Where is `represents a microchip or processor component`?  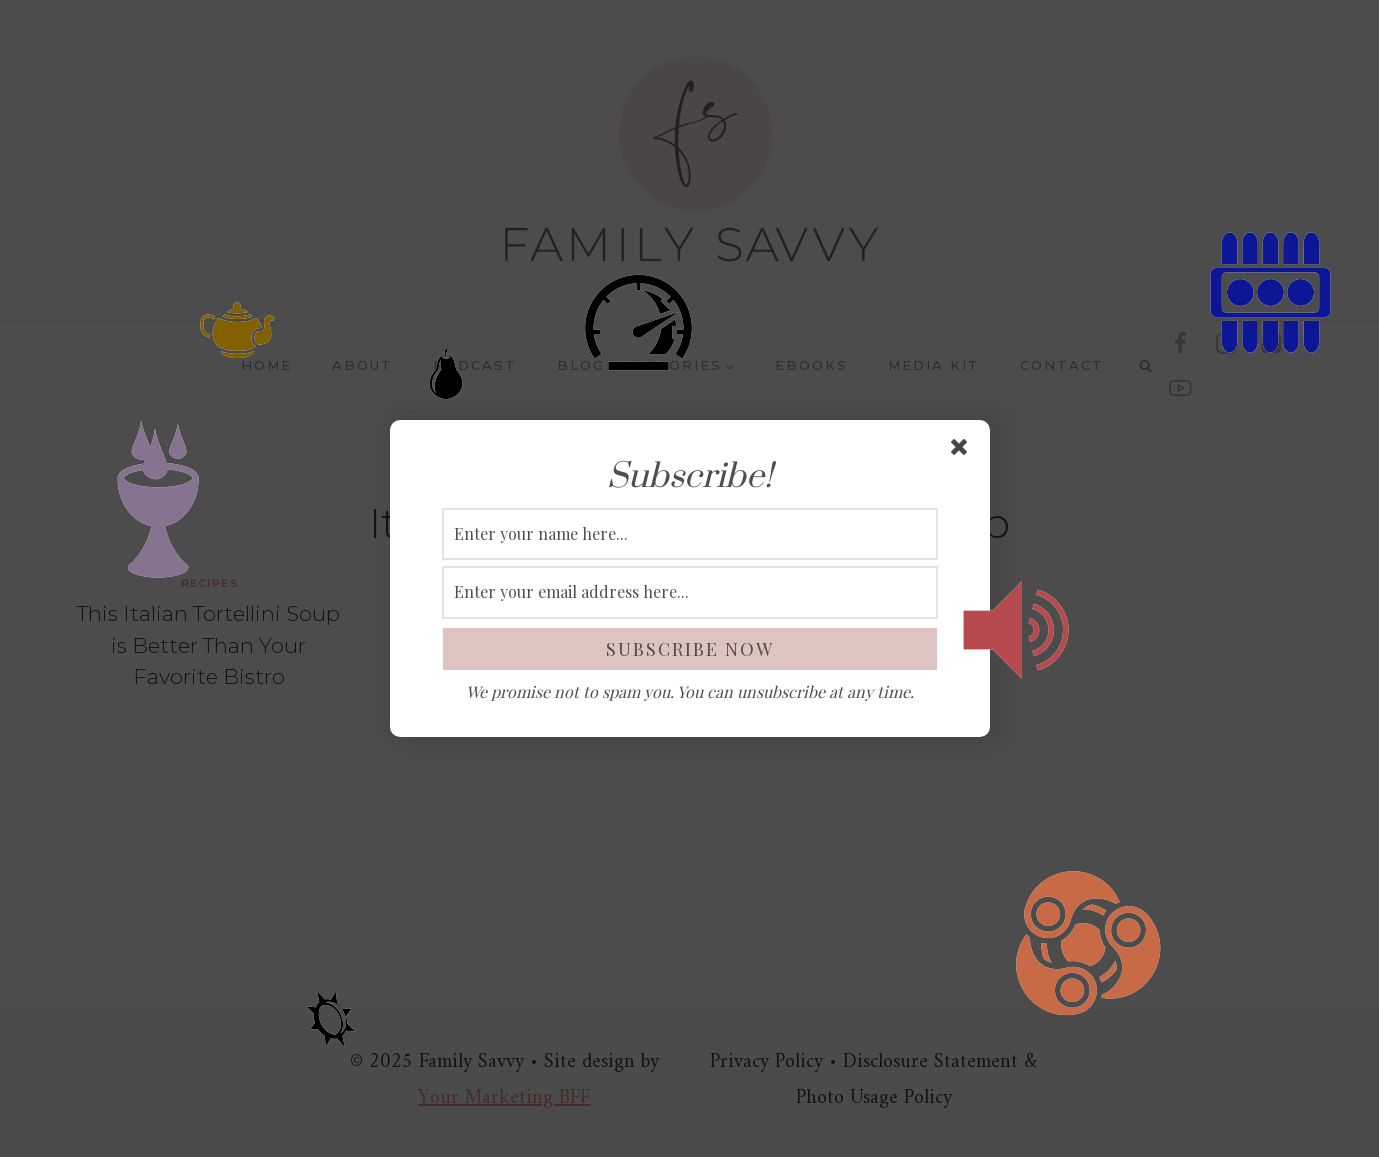
represents a microchip or processor component is located at coordinates (1270, 292).